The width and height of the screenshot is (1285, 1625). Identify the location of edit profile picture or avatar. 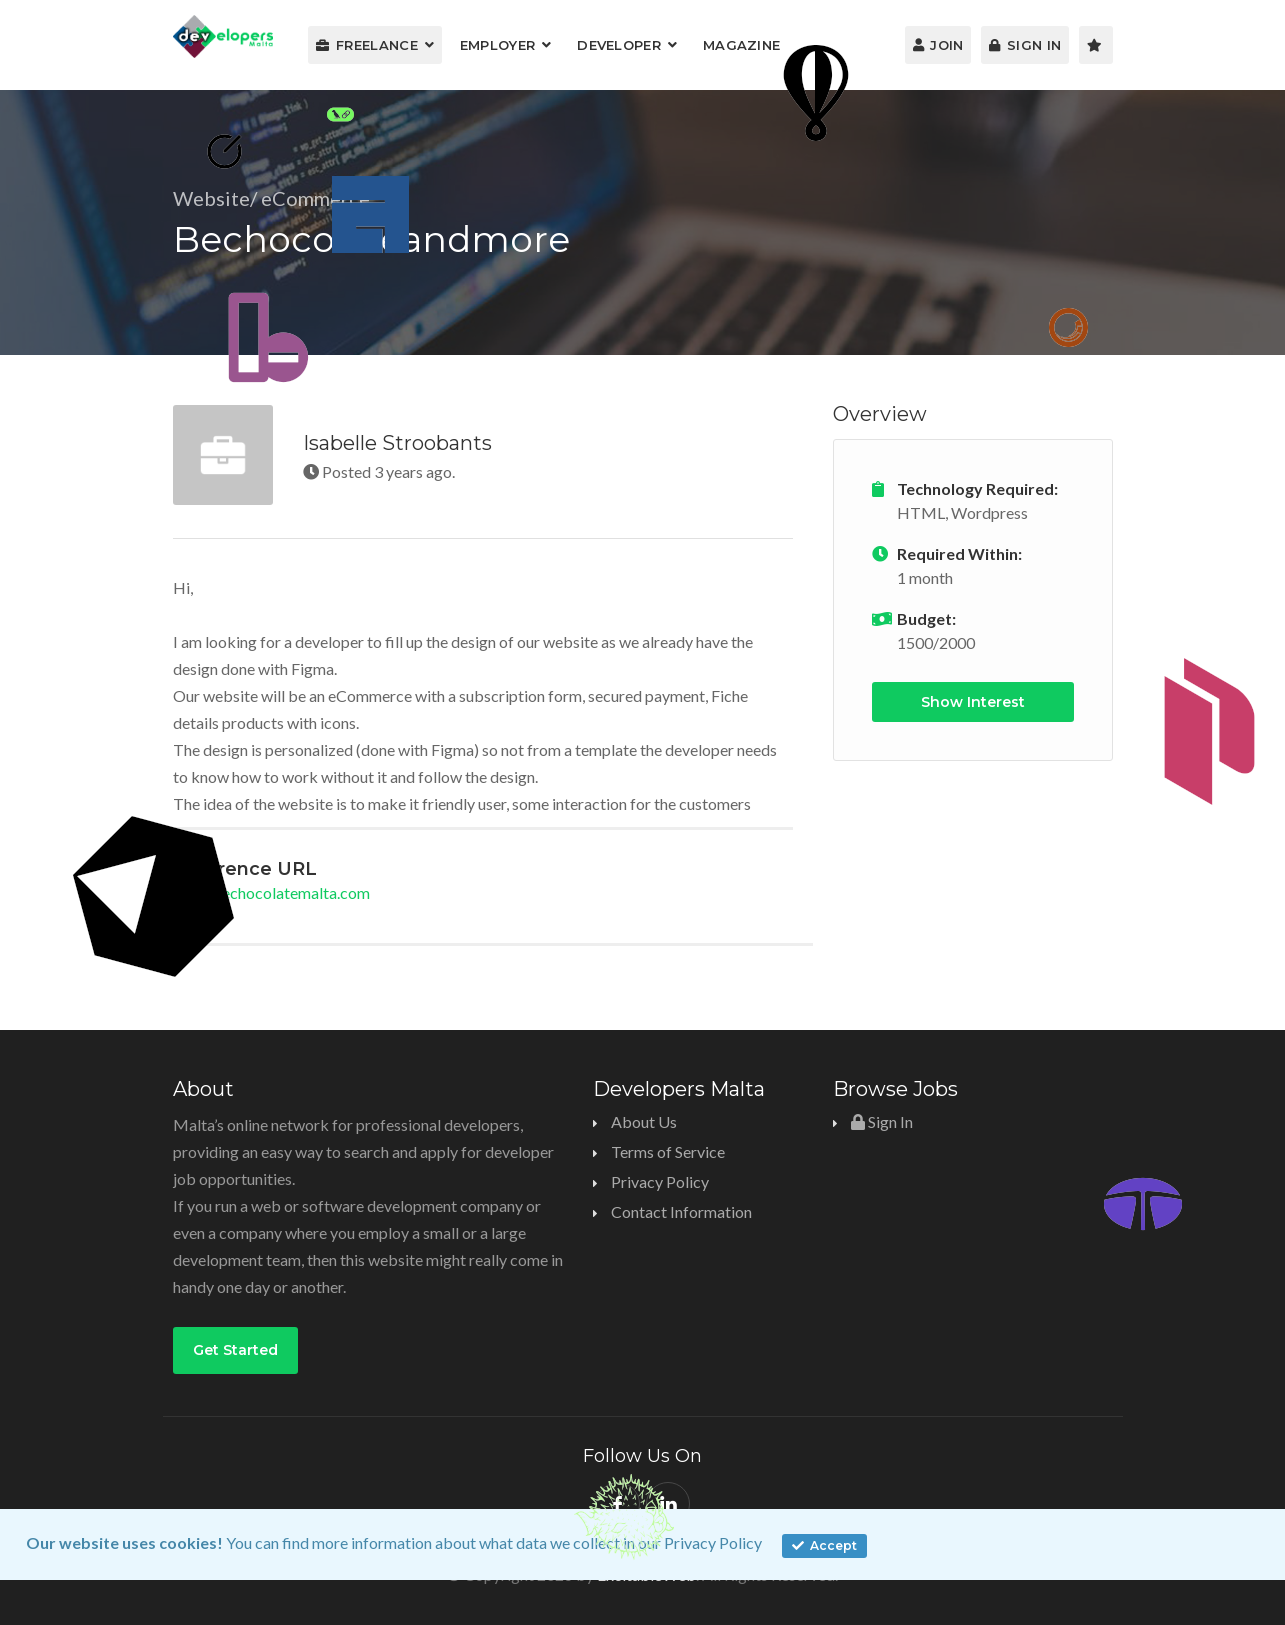
(224, 151).